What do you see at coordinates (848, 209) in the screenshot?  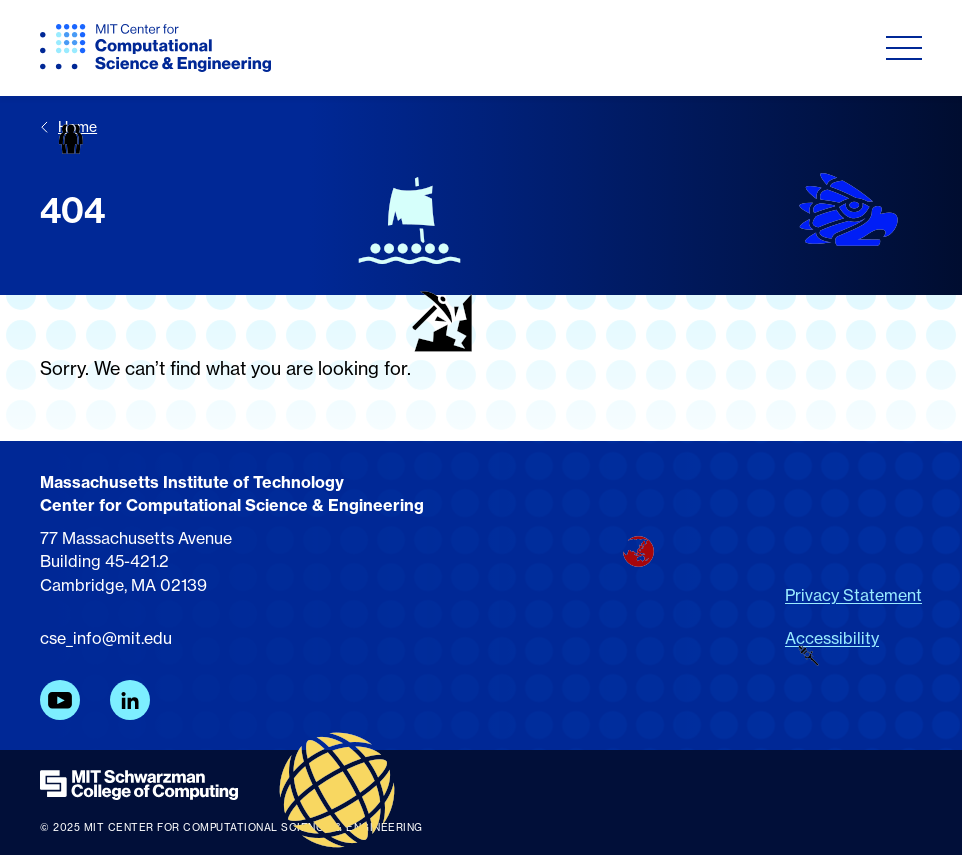 I see `aztec eagle symbol or cultural icon` at bounding box center [848, 209].